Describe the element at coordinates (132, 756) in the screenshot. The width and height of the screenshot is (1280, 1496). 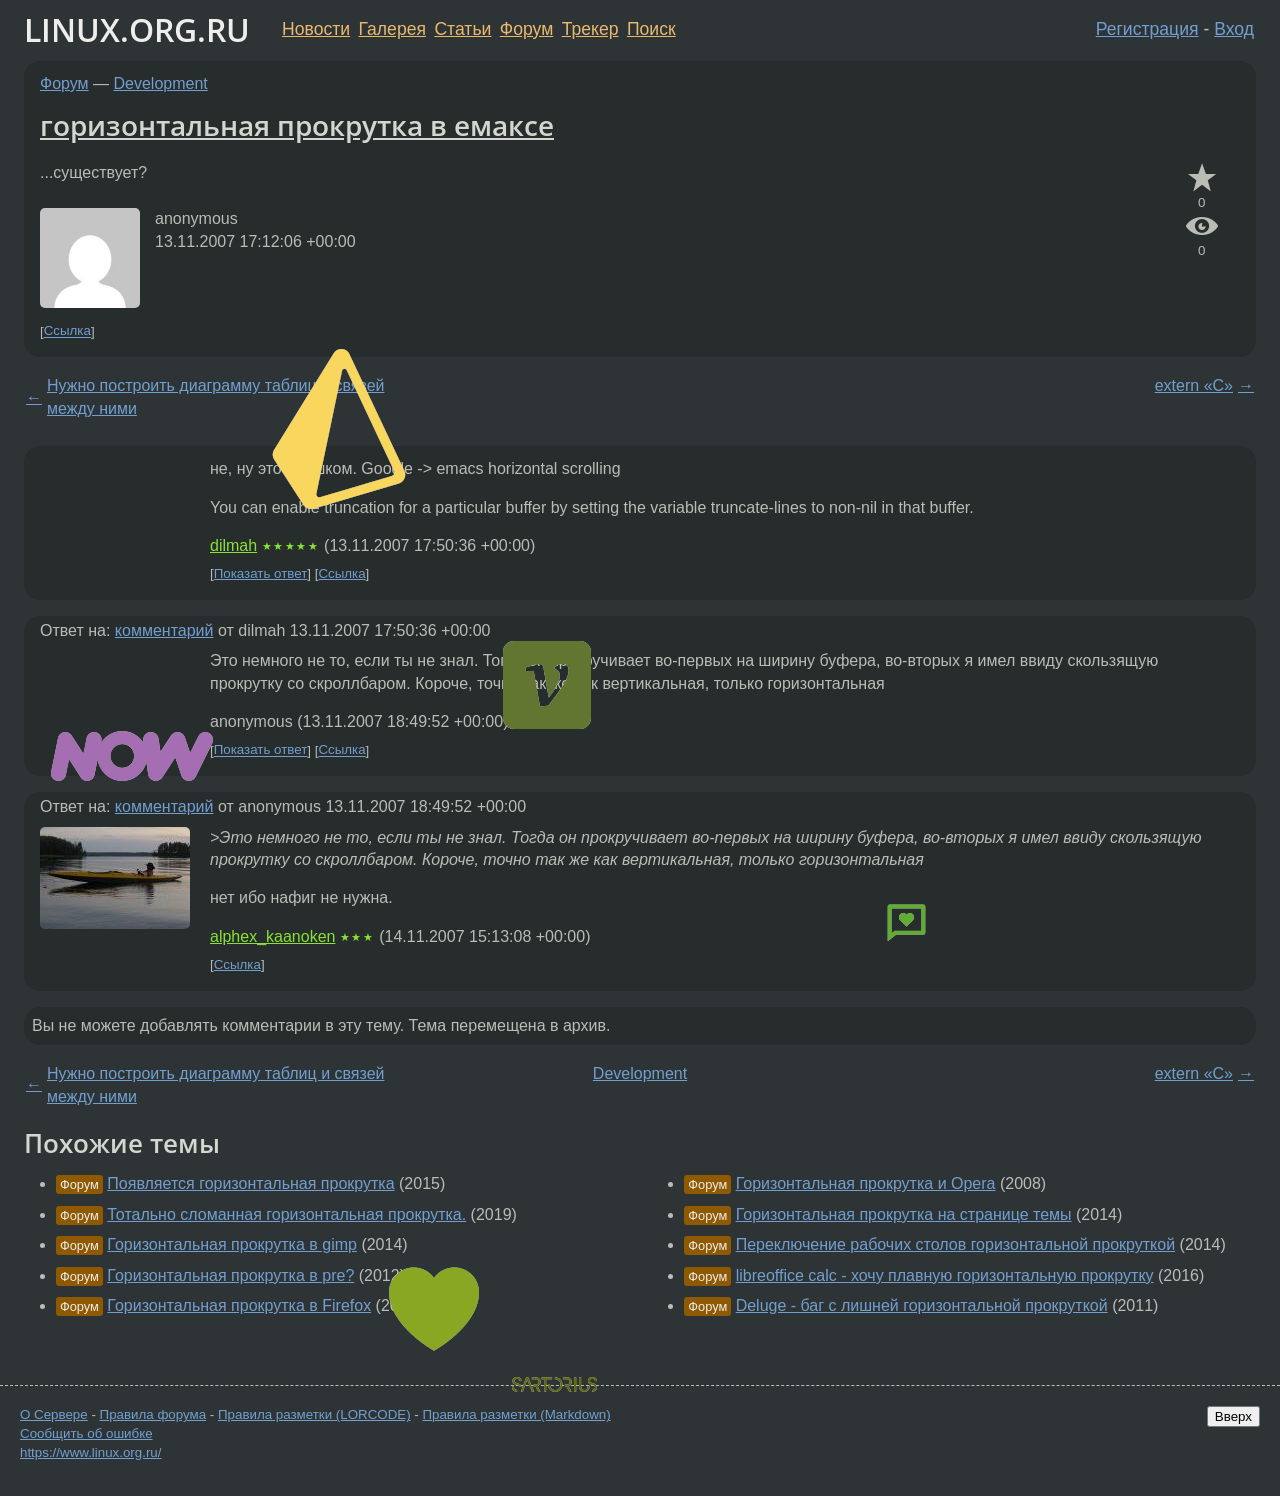
I see `open the NOW streaming app` at that location.